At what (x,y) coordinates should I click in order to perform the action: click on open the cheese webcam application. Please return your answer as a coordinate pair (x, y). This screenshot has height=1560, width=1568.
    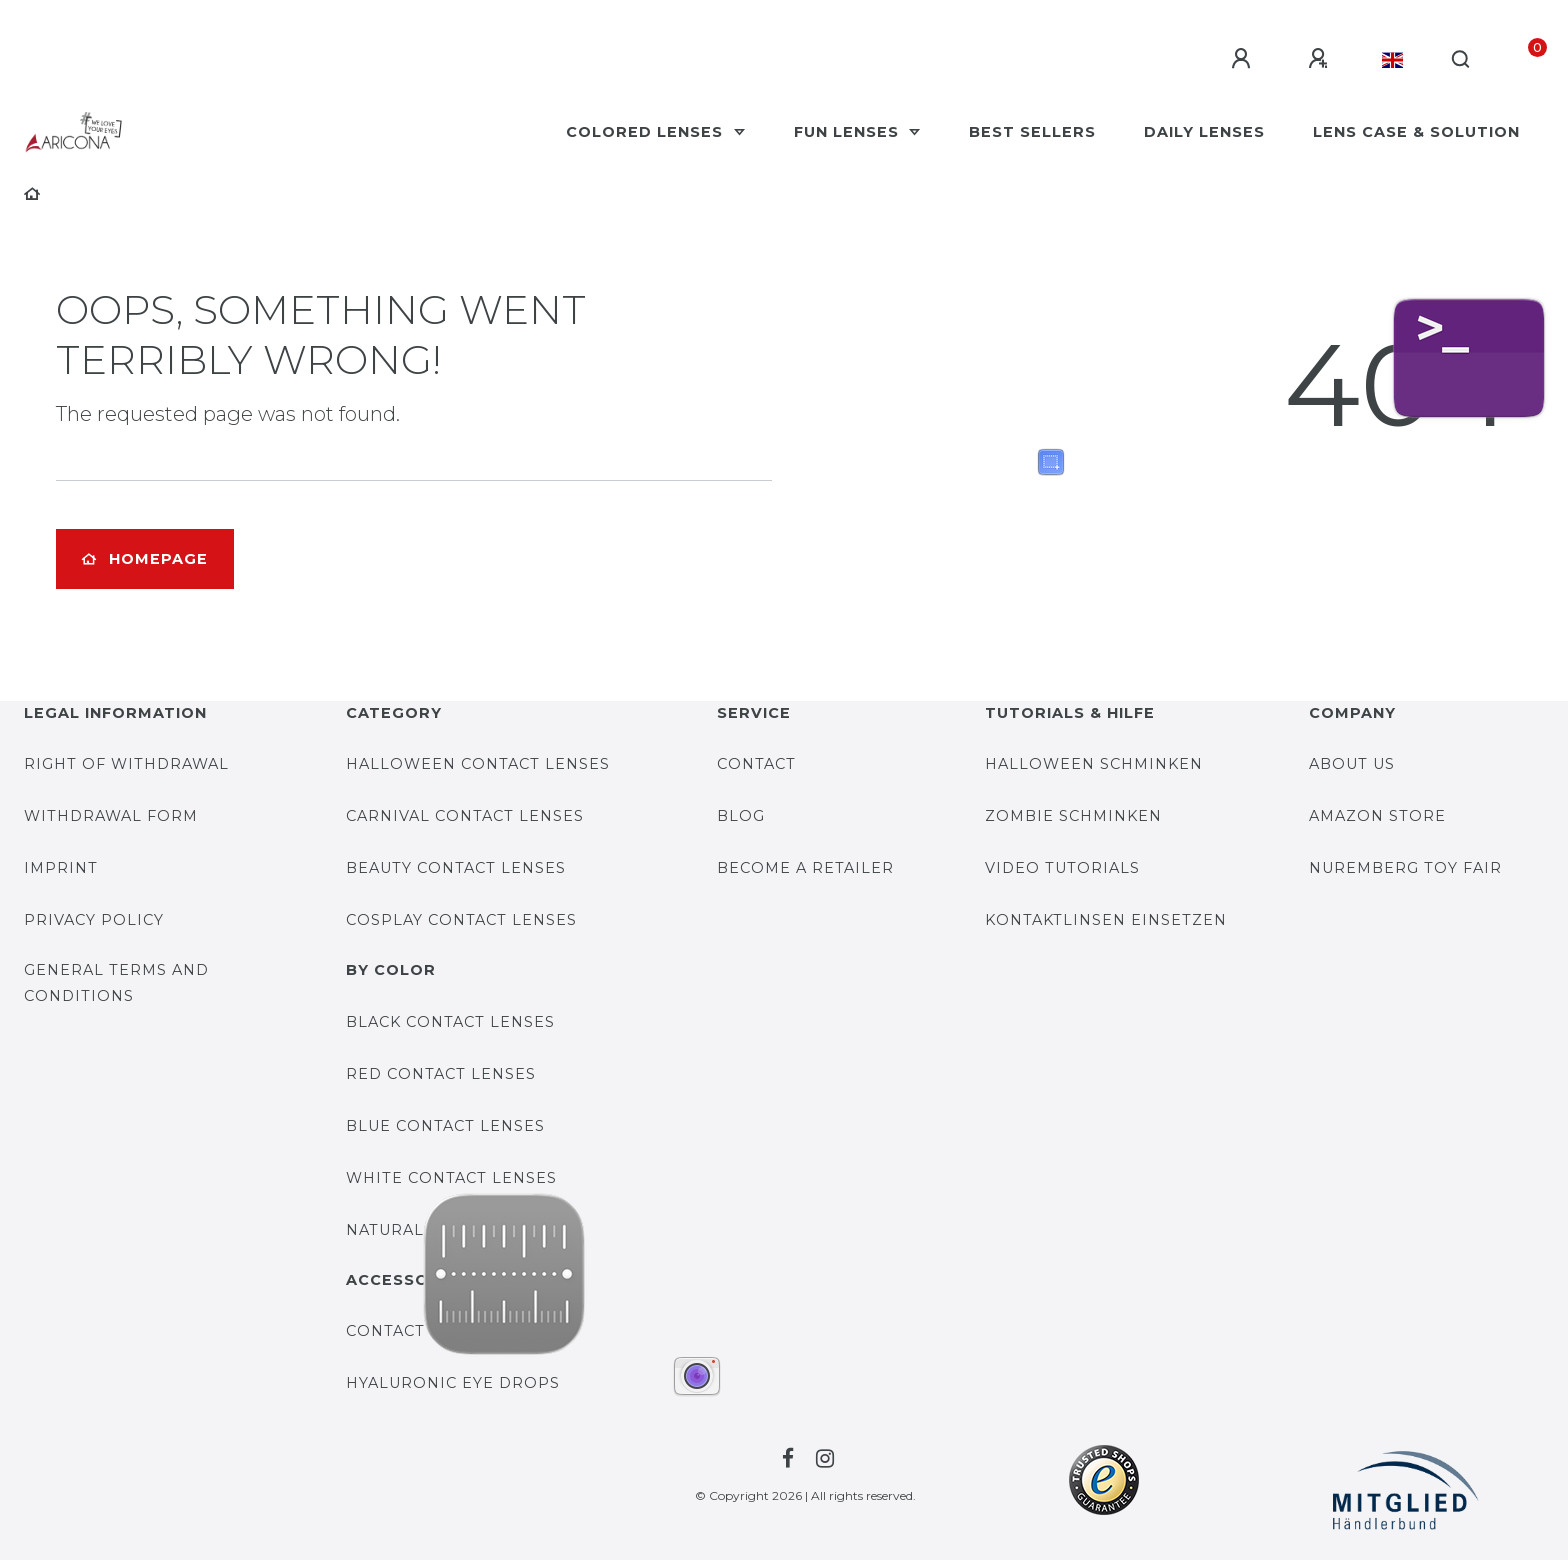
    Looking at the image, I should click on (697, 1376).